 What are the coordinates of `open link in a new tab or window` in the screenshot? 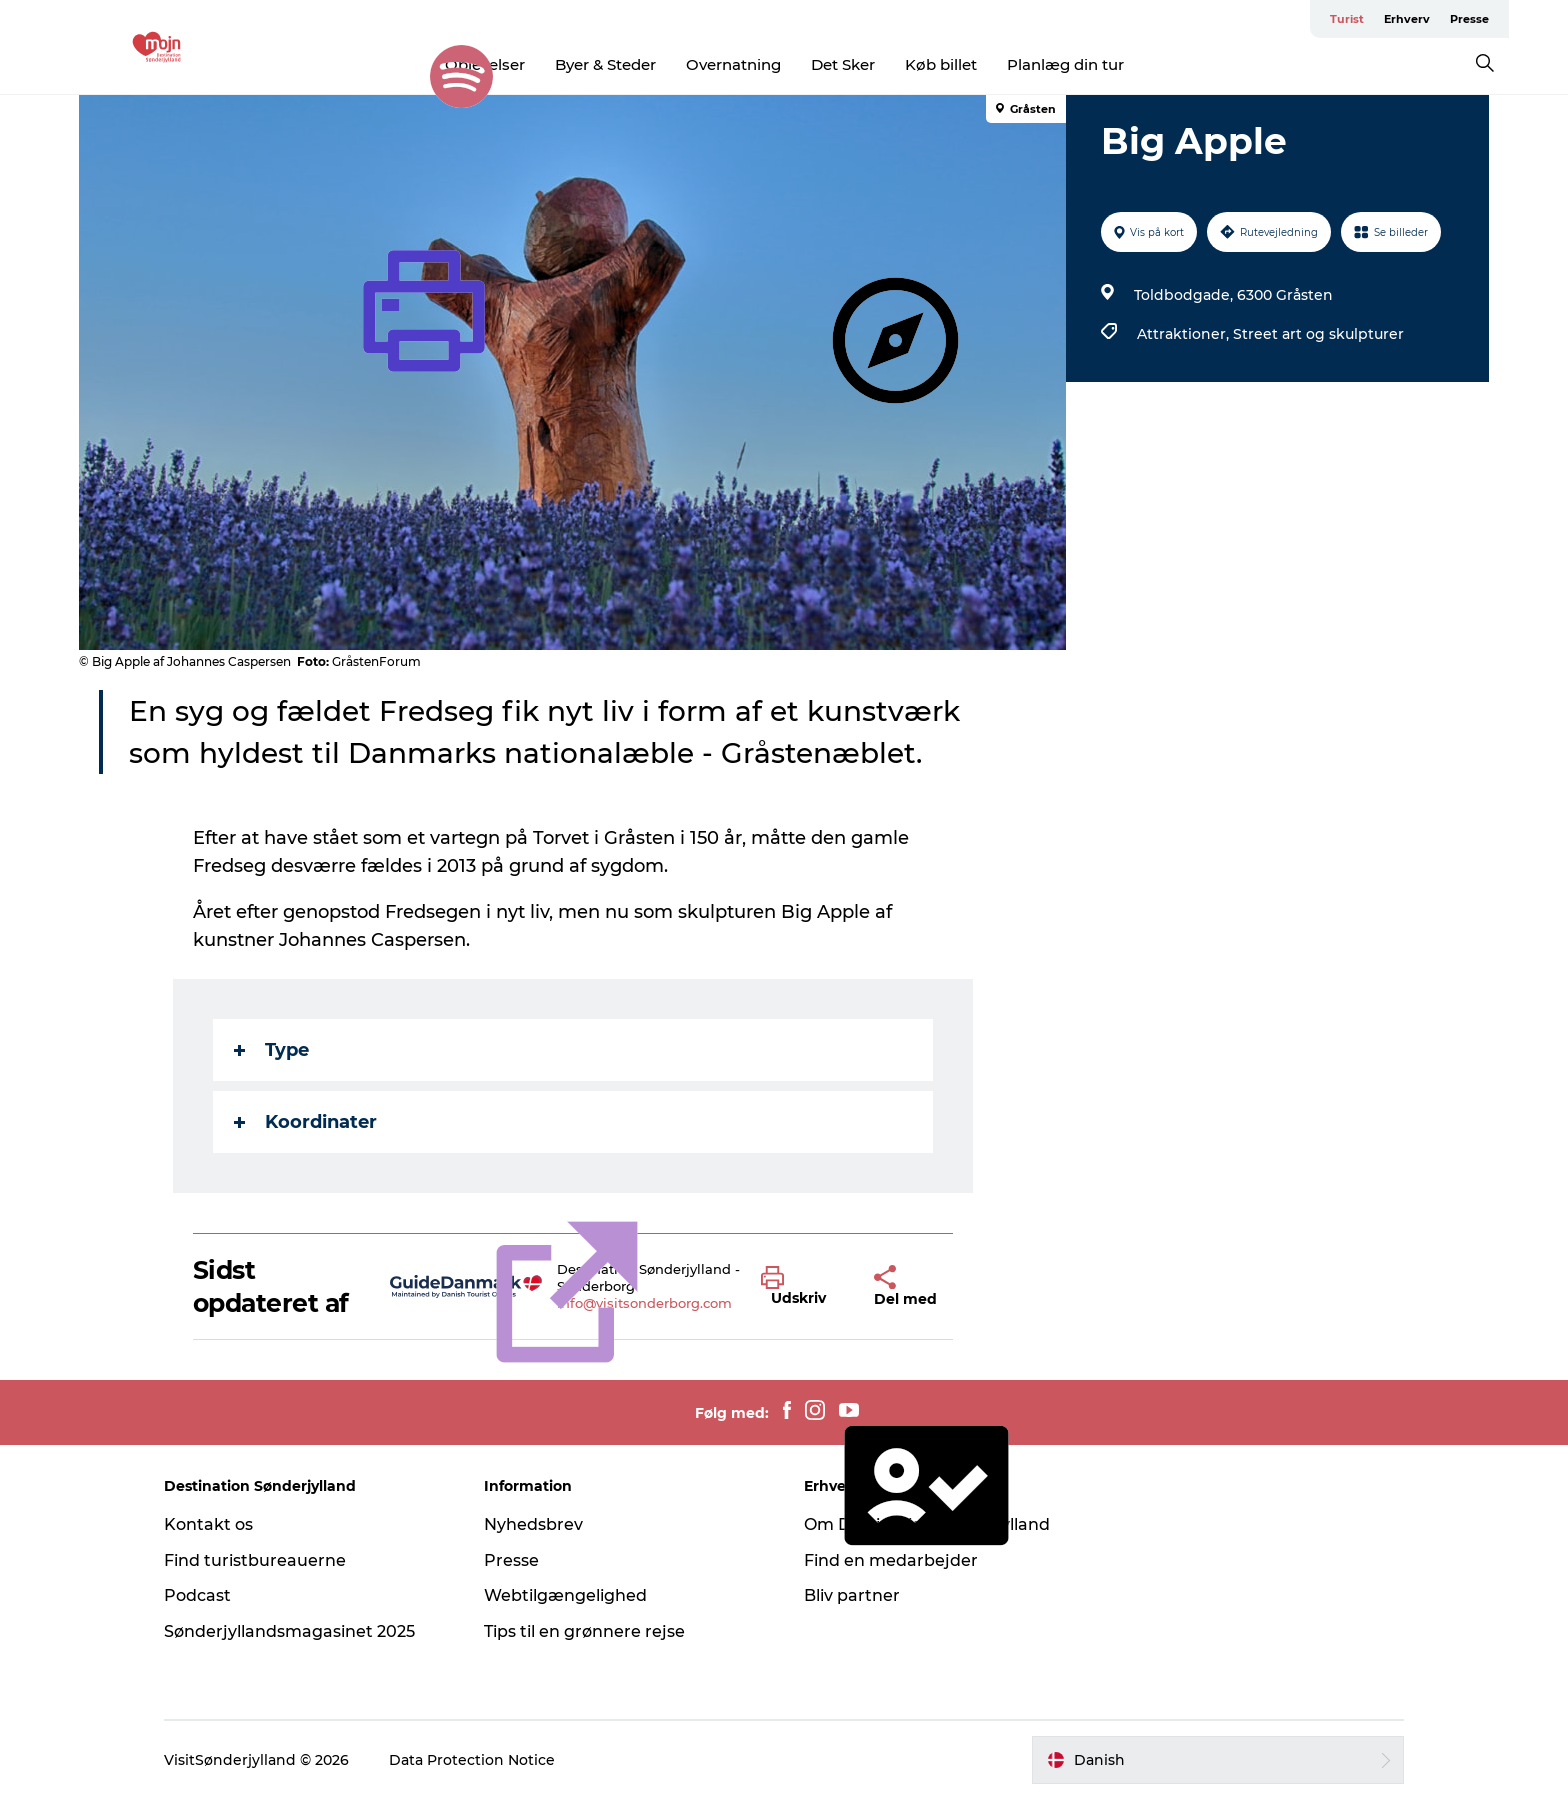 It's located at (567, 1292).